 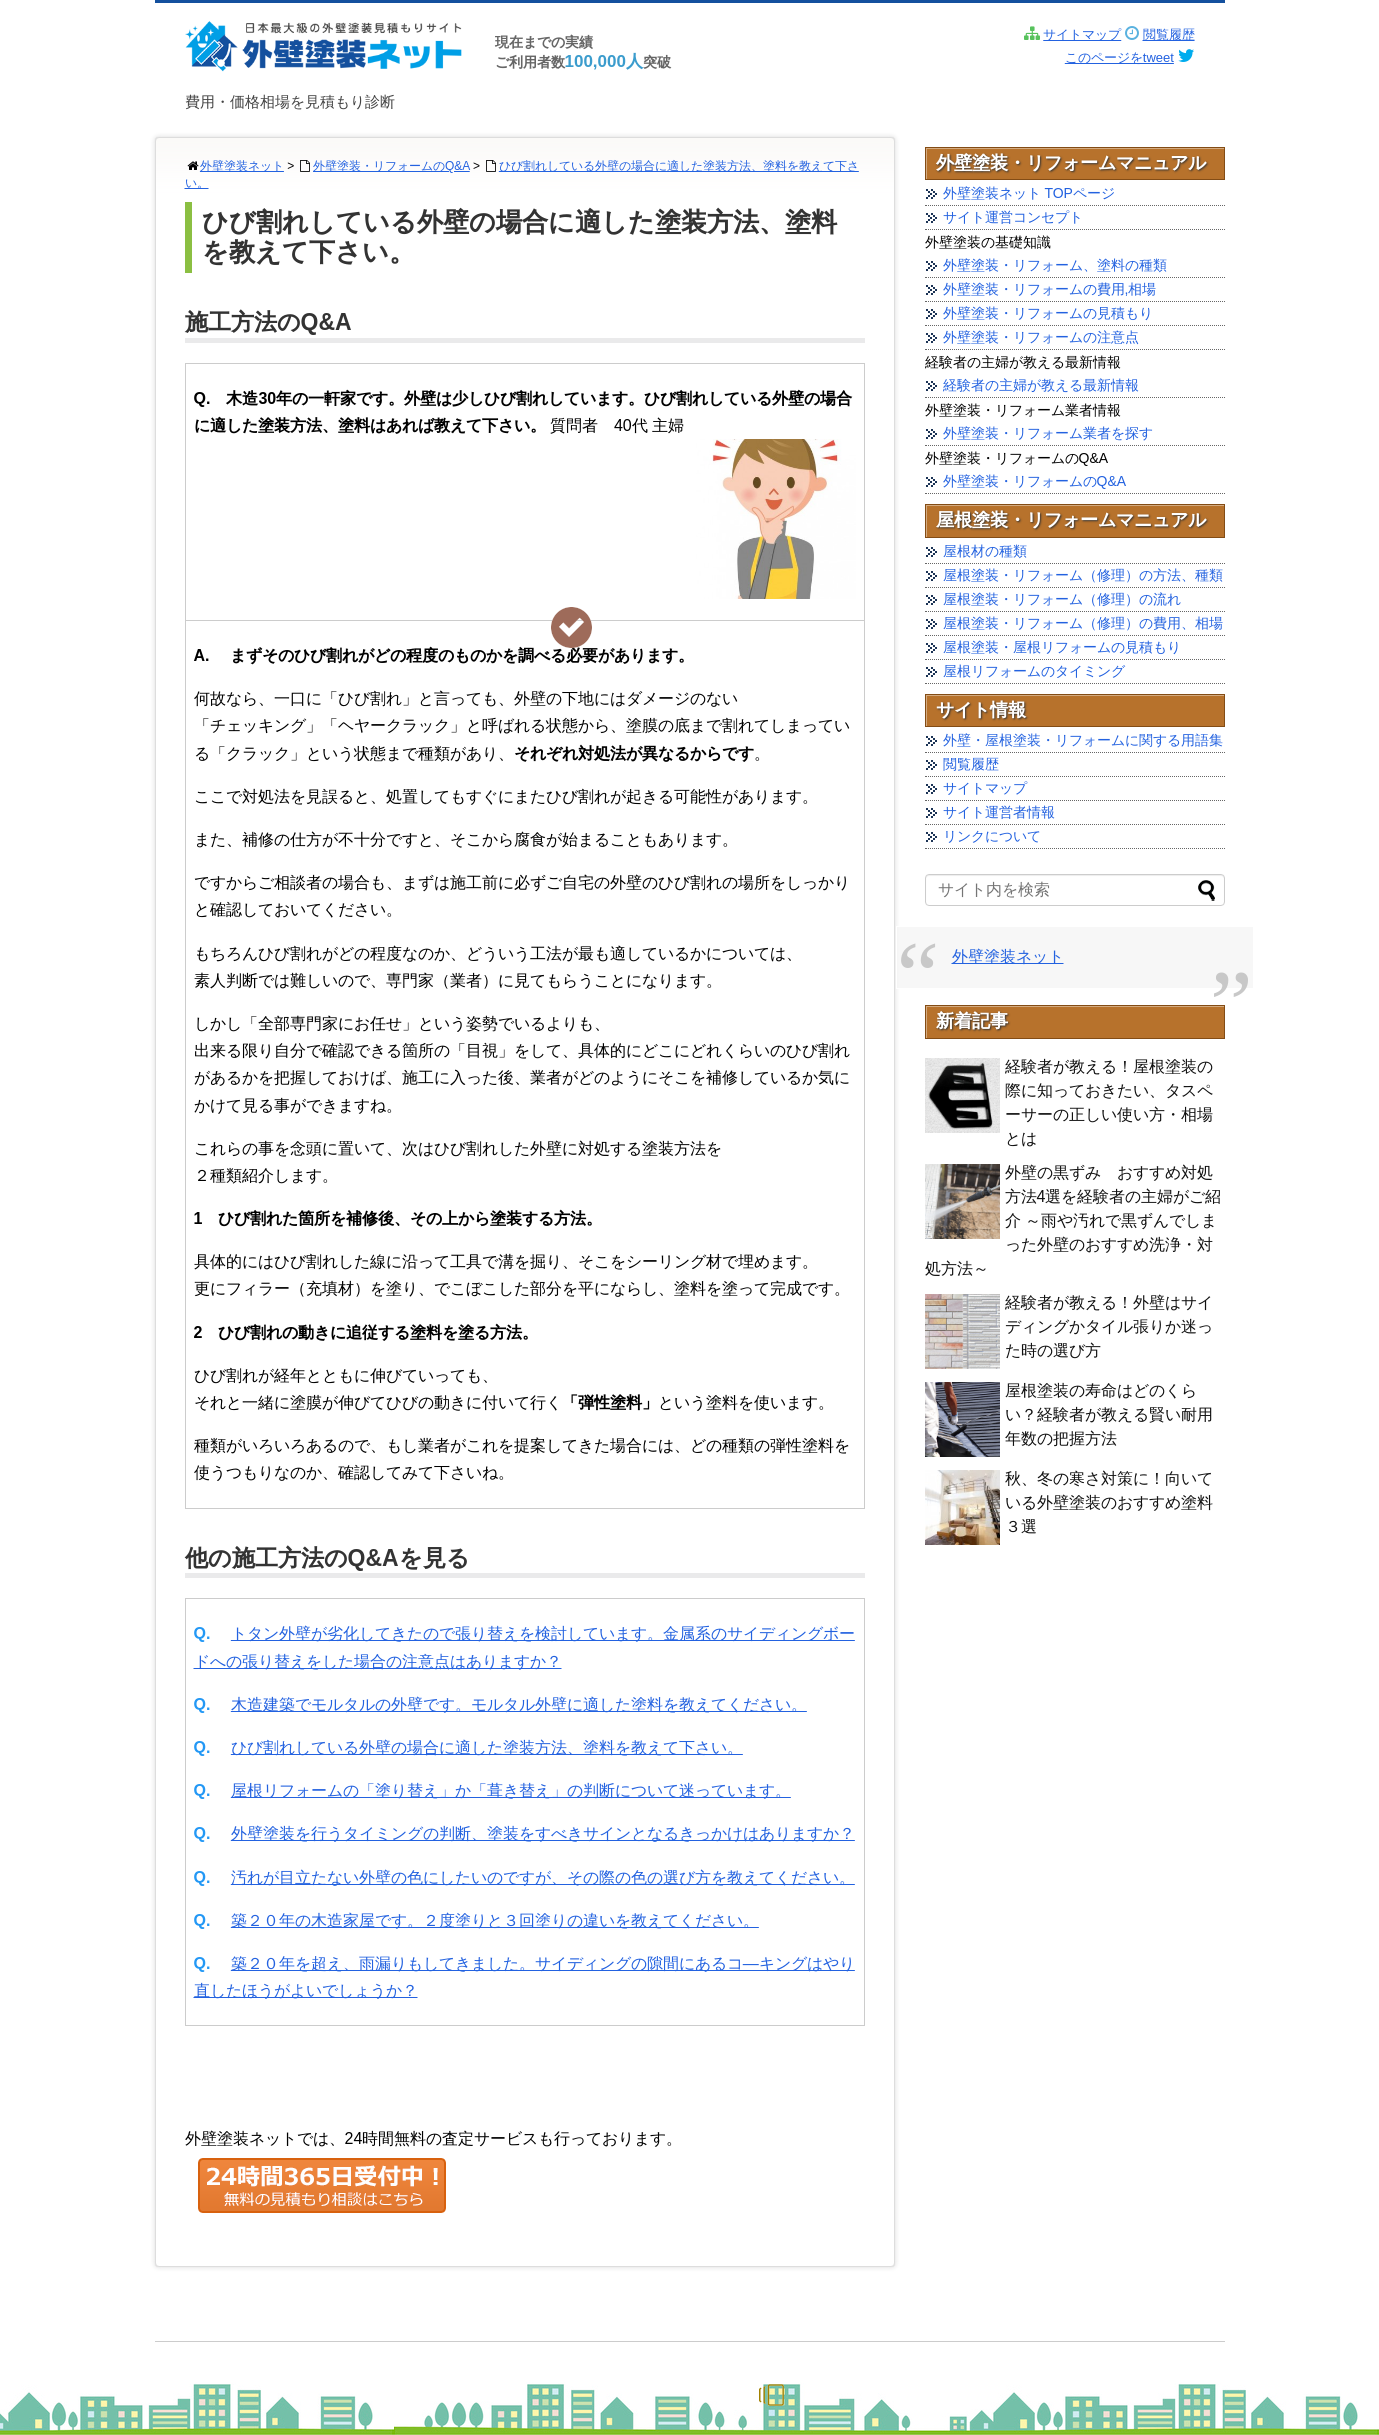 I want to click on view version history, so click(x=772, y=2395).